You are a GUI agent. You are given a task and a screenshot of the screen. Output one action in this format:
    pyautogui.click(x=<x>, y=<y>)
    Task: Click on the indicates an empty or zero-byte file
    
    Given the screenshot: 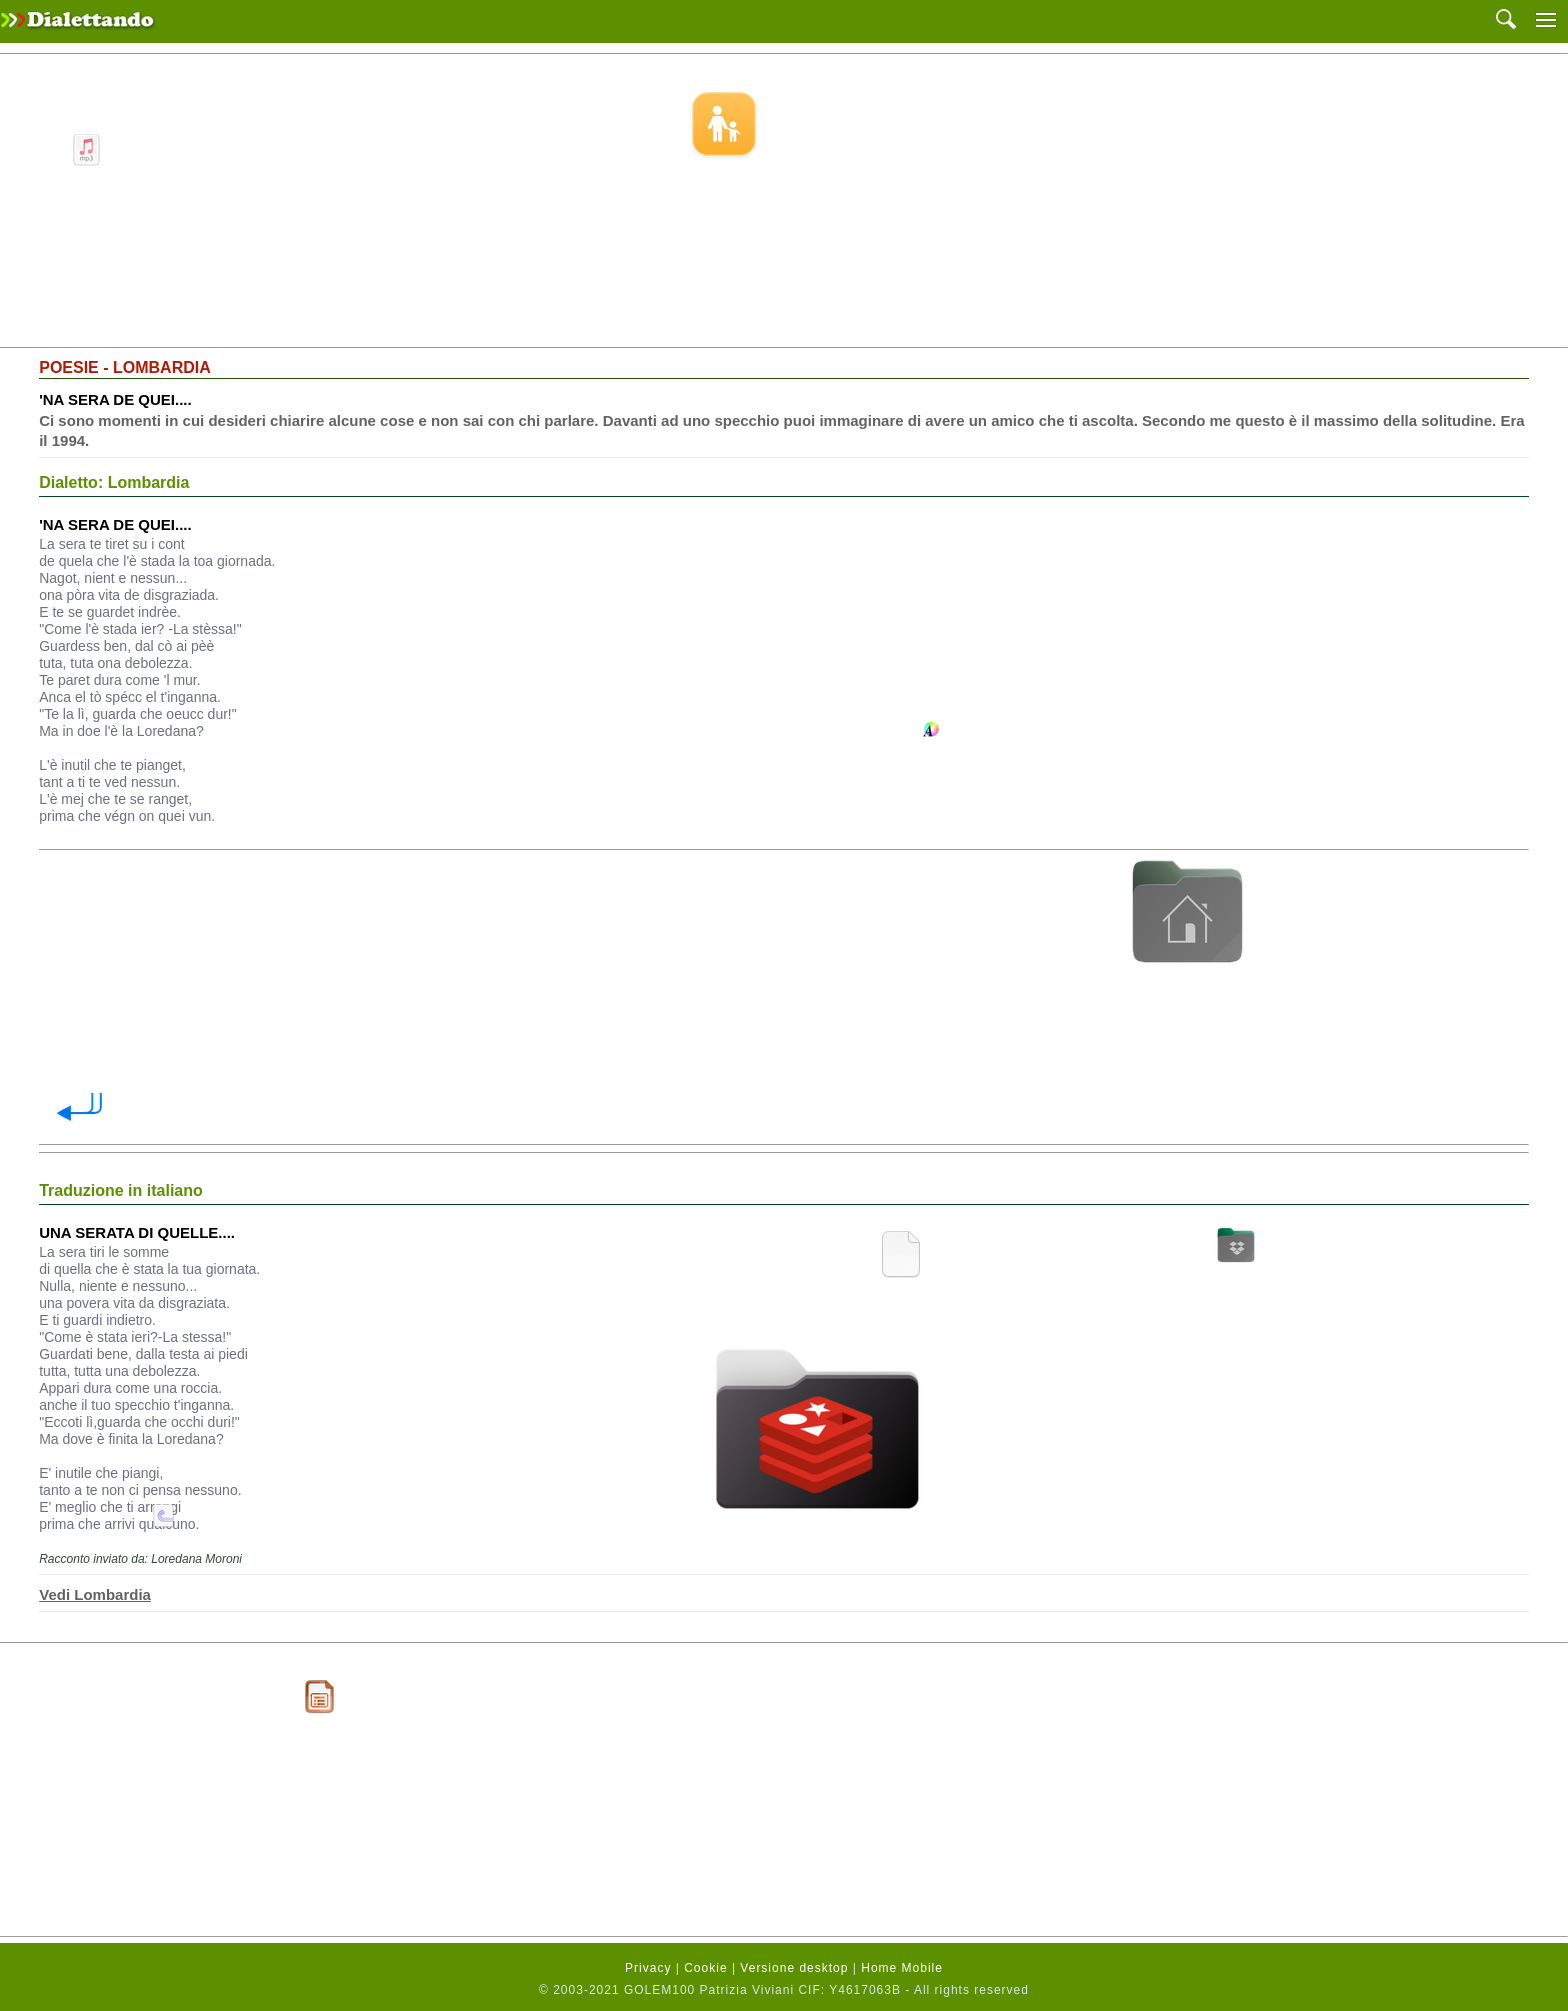 What is the action you would take?
    pyautogui.click(x=901, y=1254)
    